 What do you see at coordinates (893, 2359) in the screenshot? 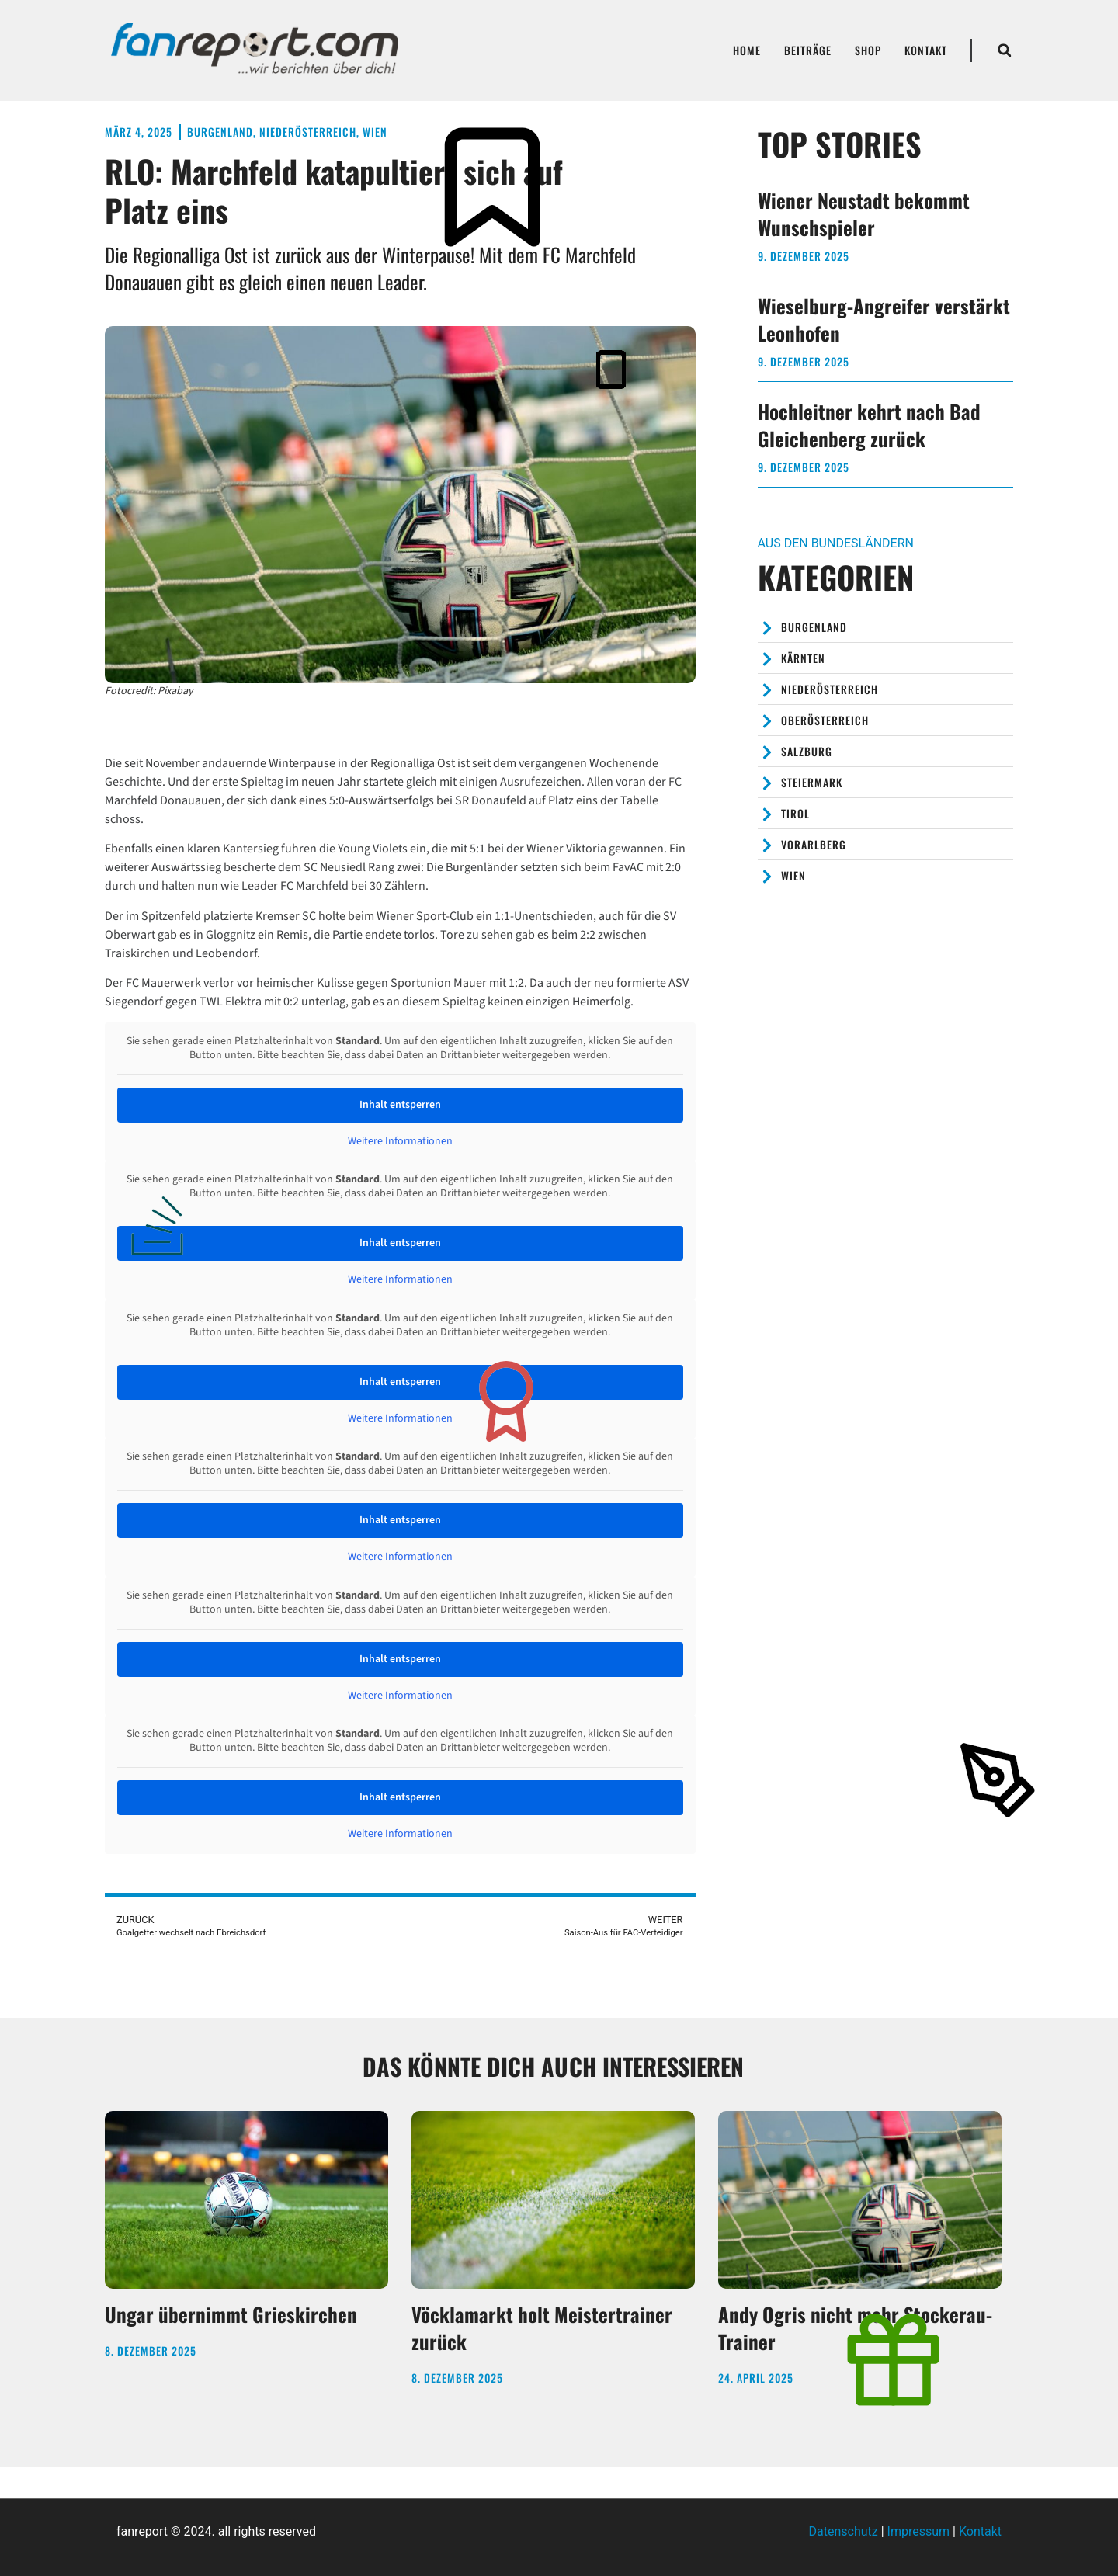
I see `redeem a gift or reward` at bounding box center [893, 2359].